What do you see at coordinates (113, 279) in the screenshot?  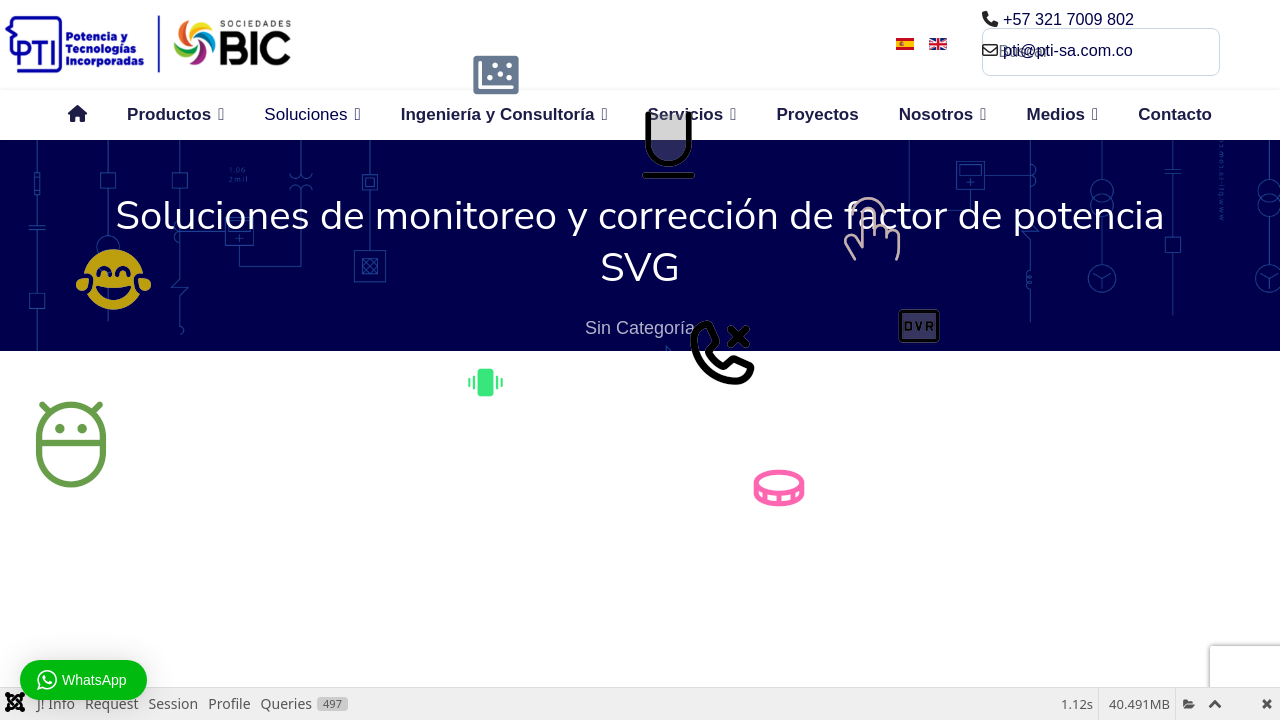 I see `add a laughing emoji reaction` at bounding box center [113, 279].